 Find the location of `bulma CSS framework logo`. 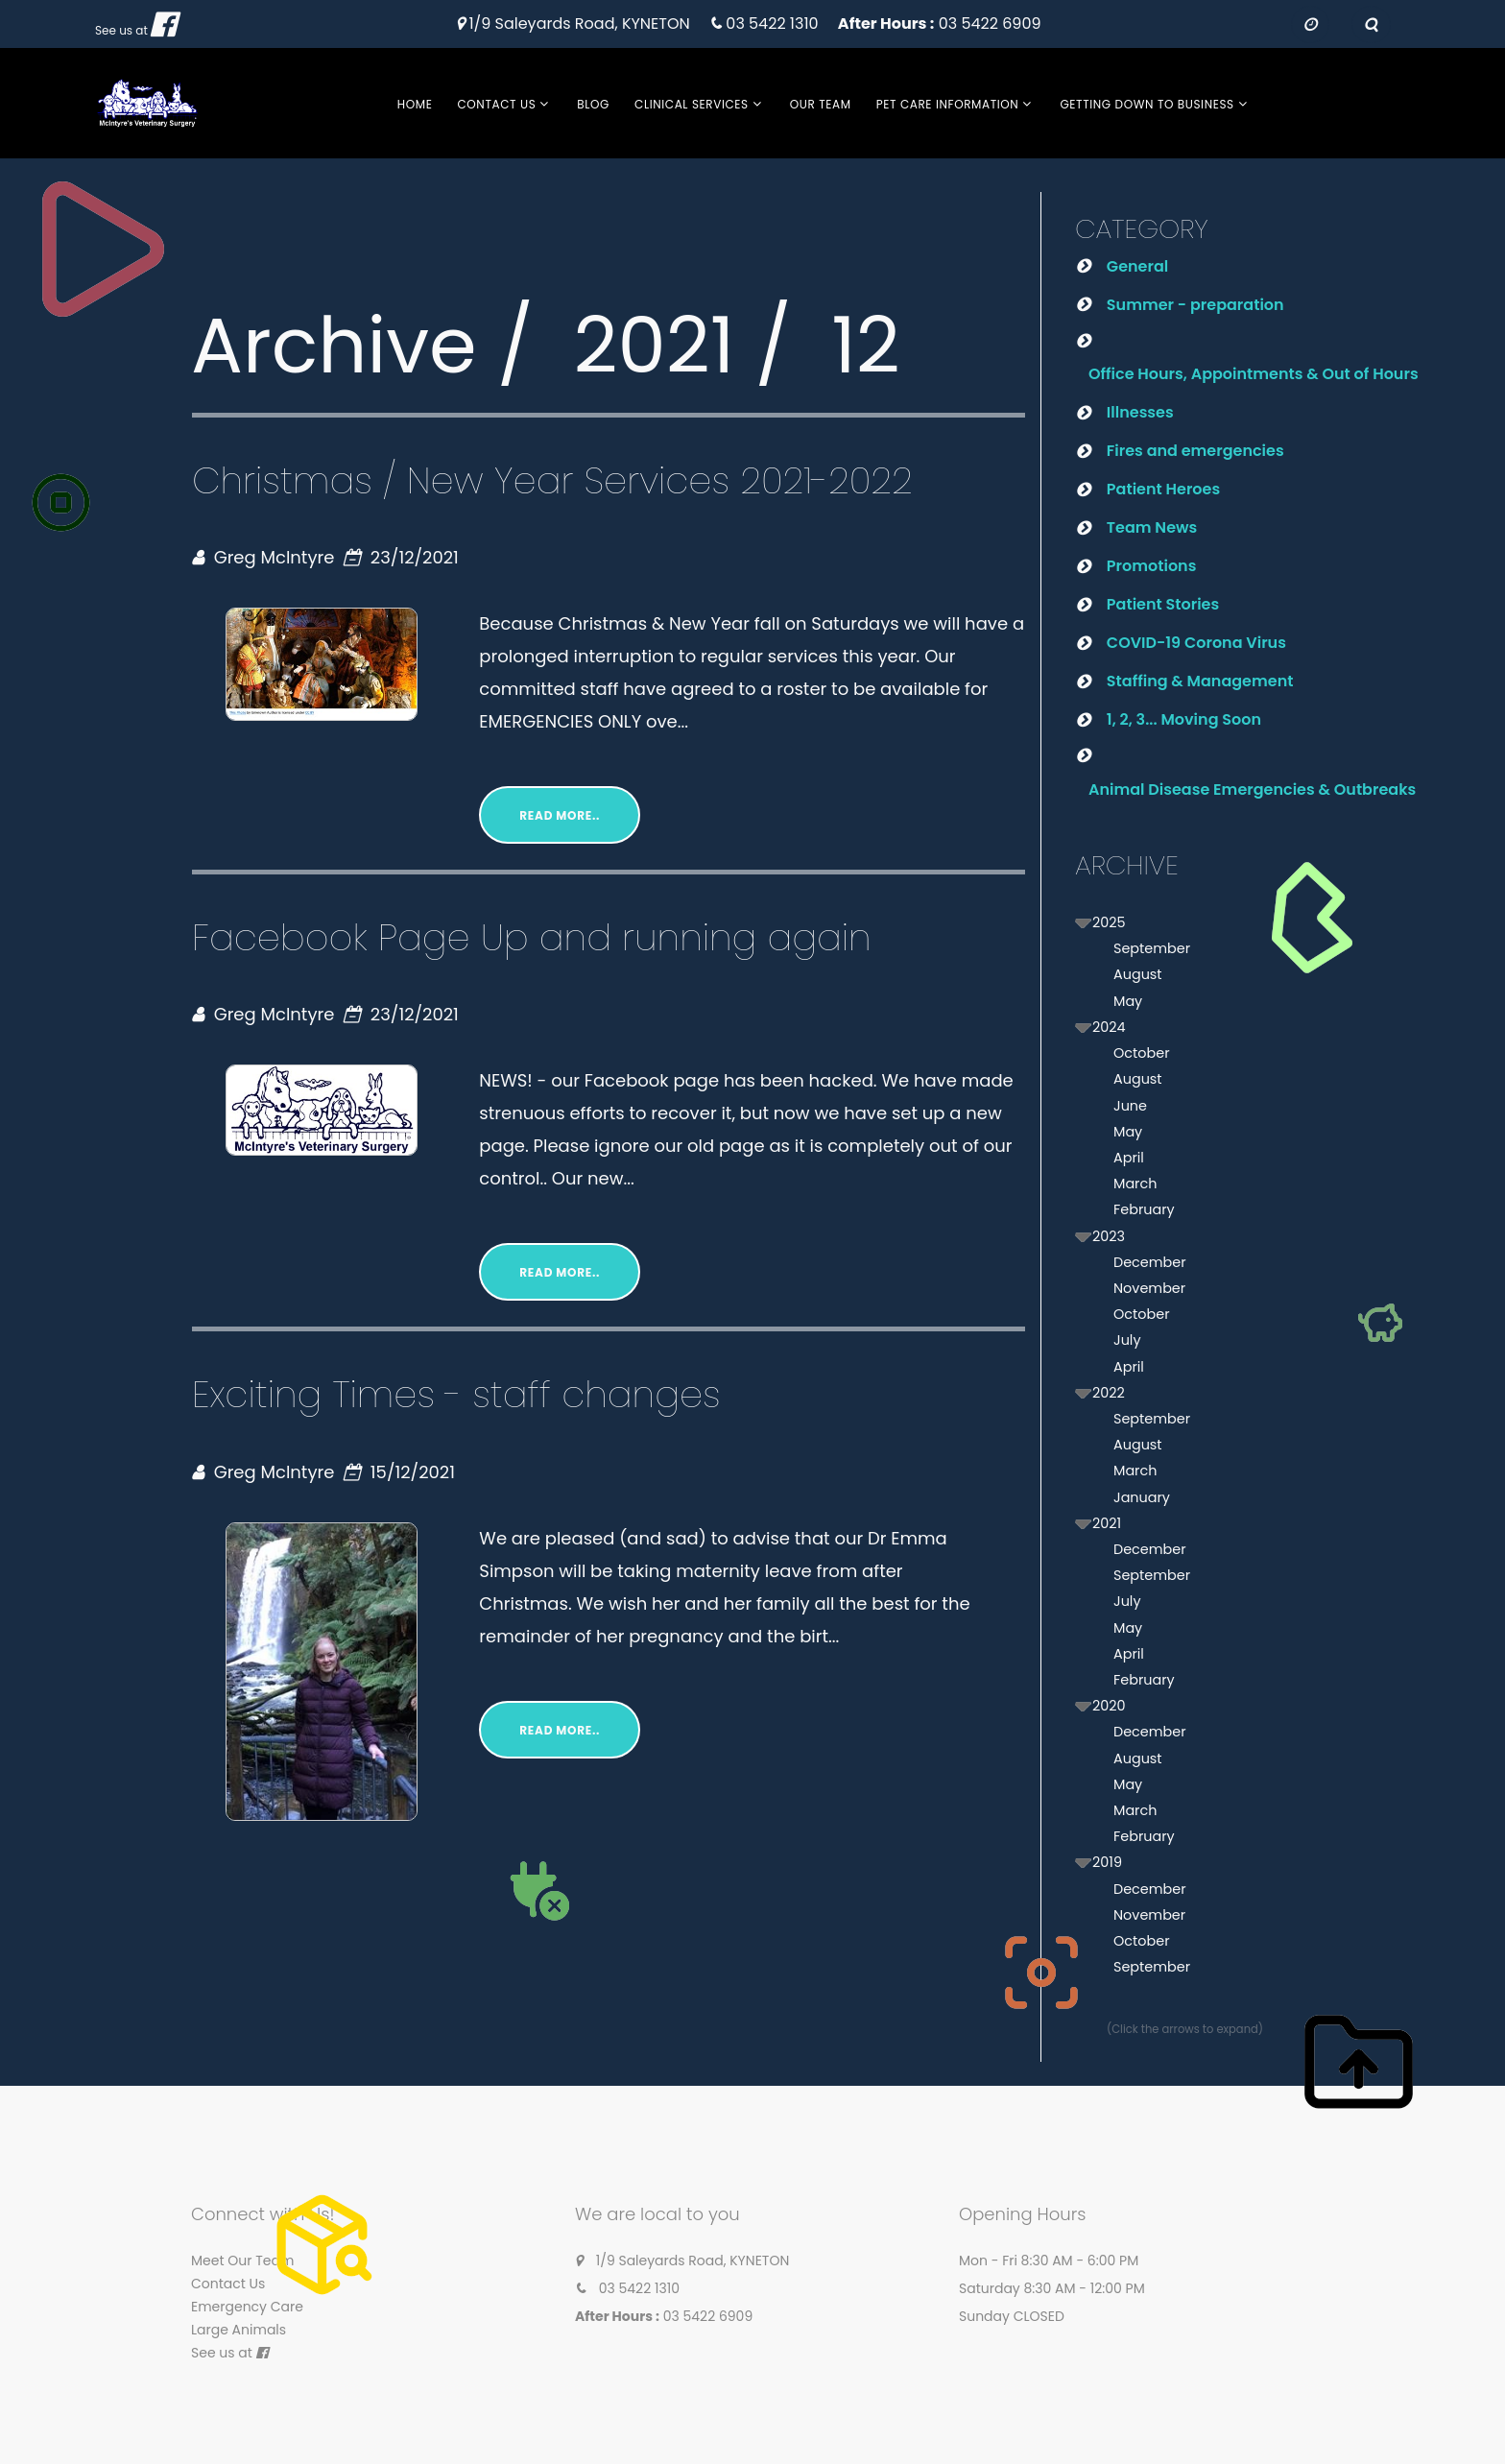

bulma CSS framework logo is located at coordinates (1312, 918).